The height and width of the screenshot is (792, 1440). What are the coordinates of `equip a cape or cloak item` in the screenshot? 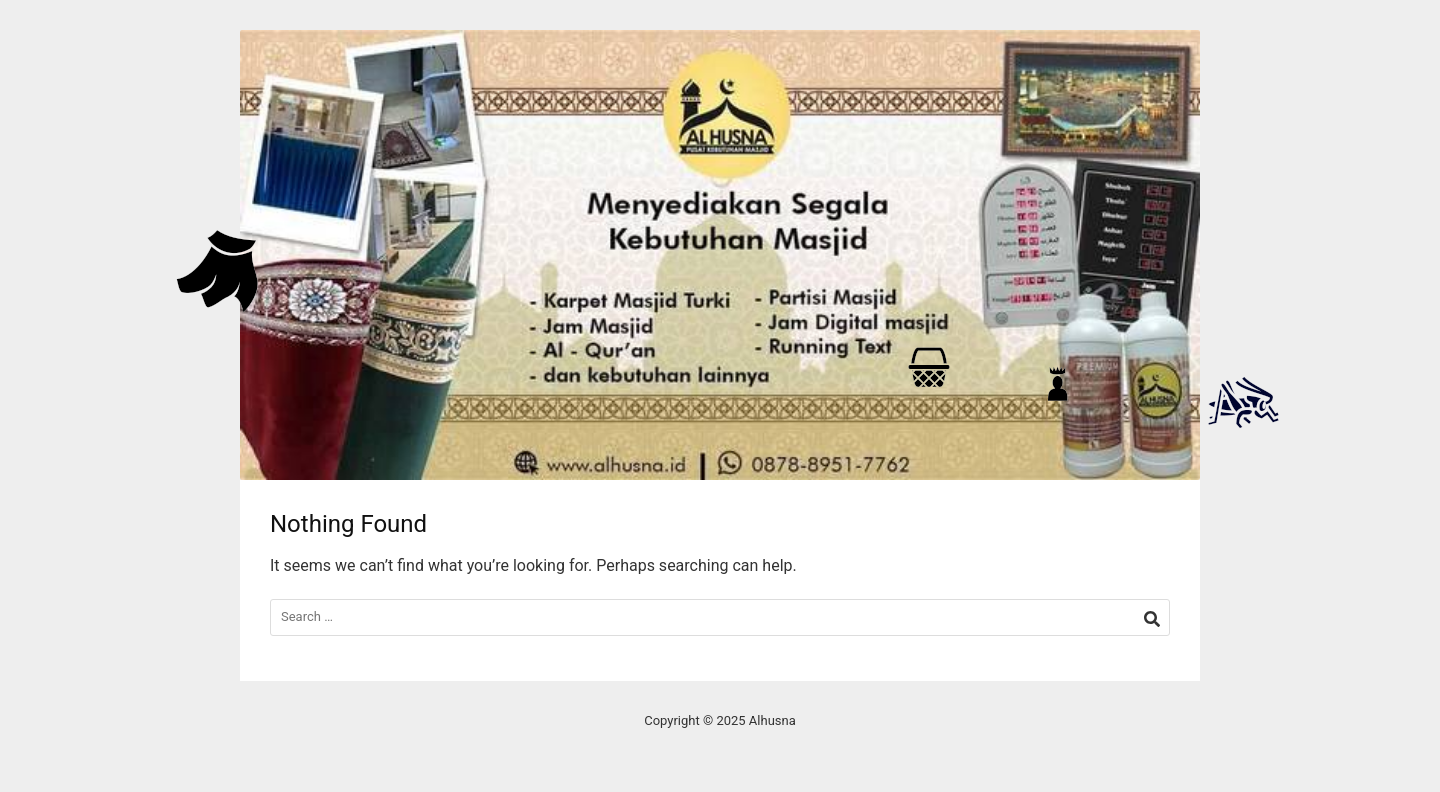 It's located at (217, 272).